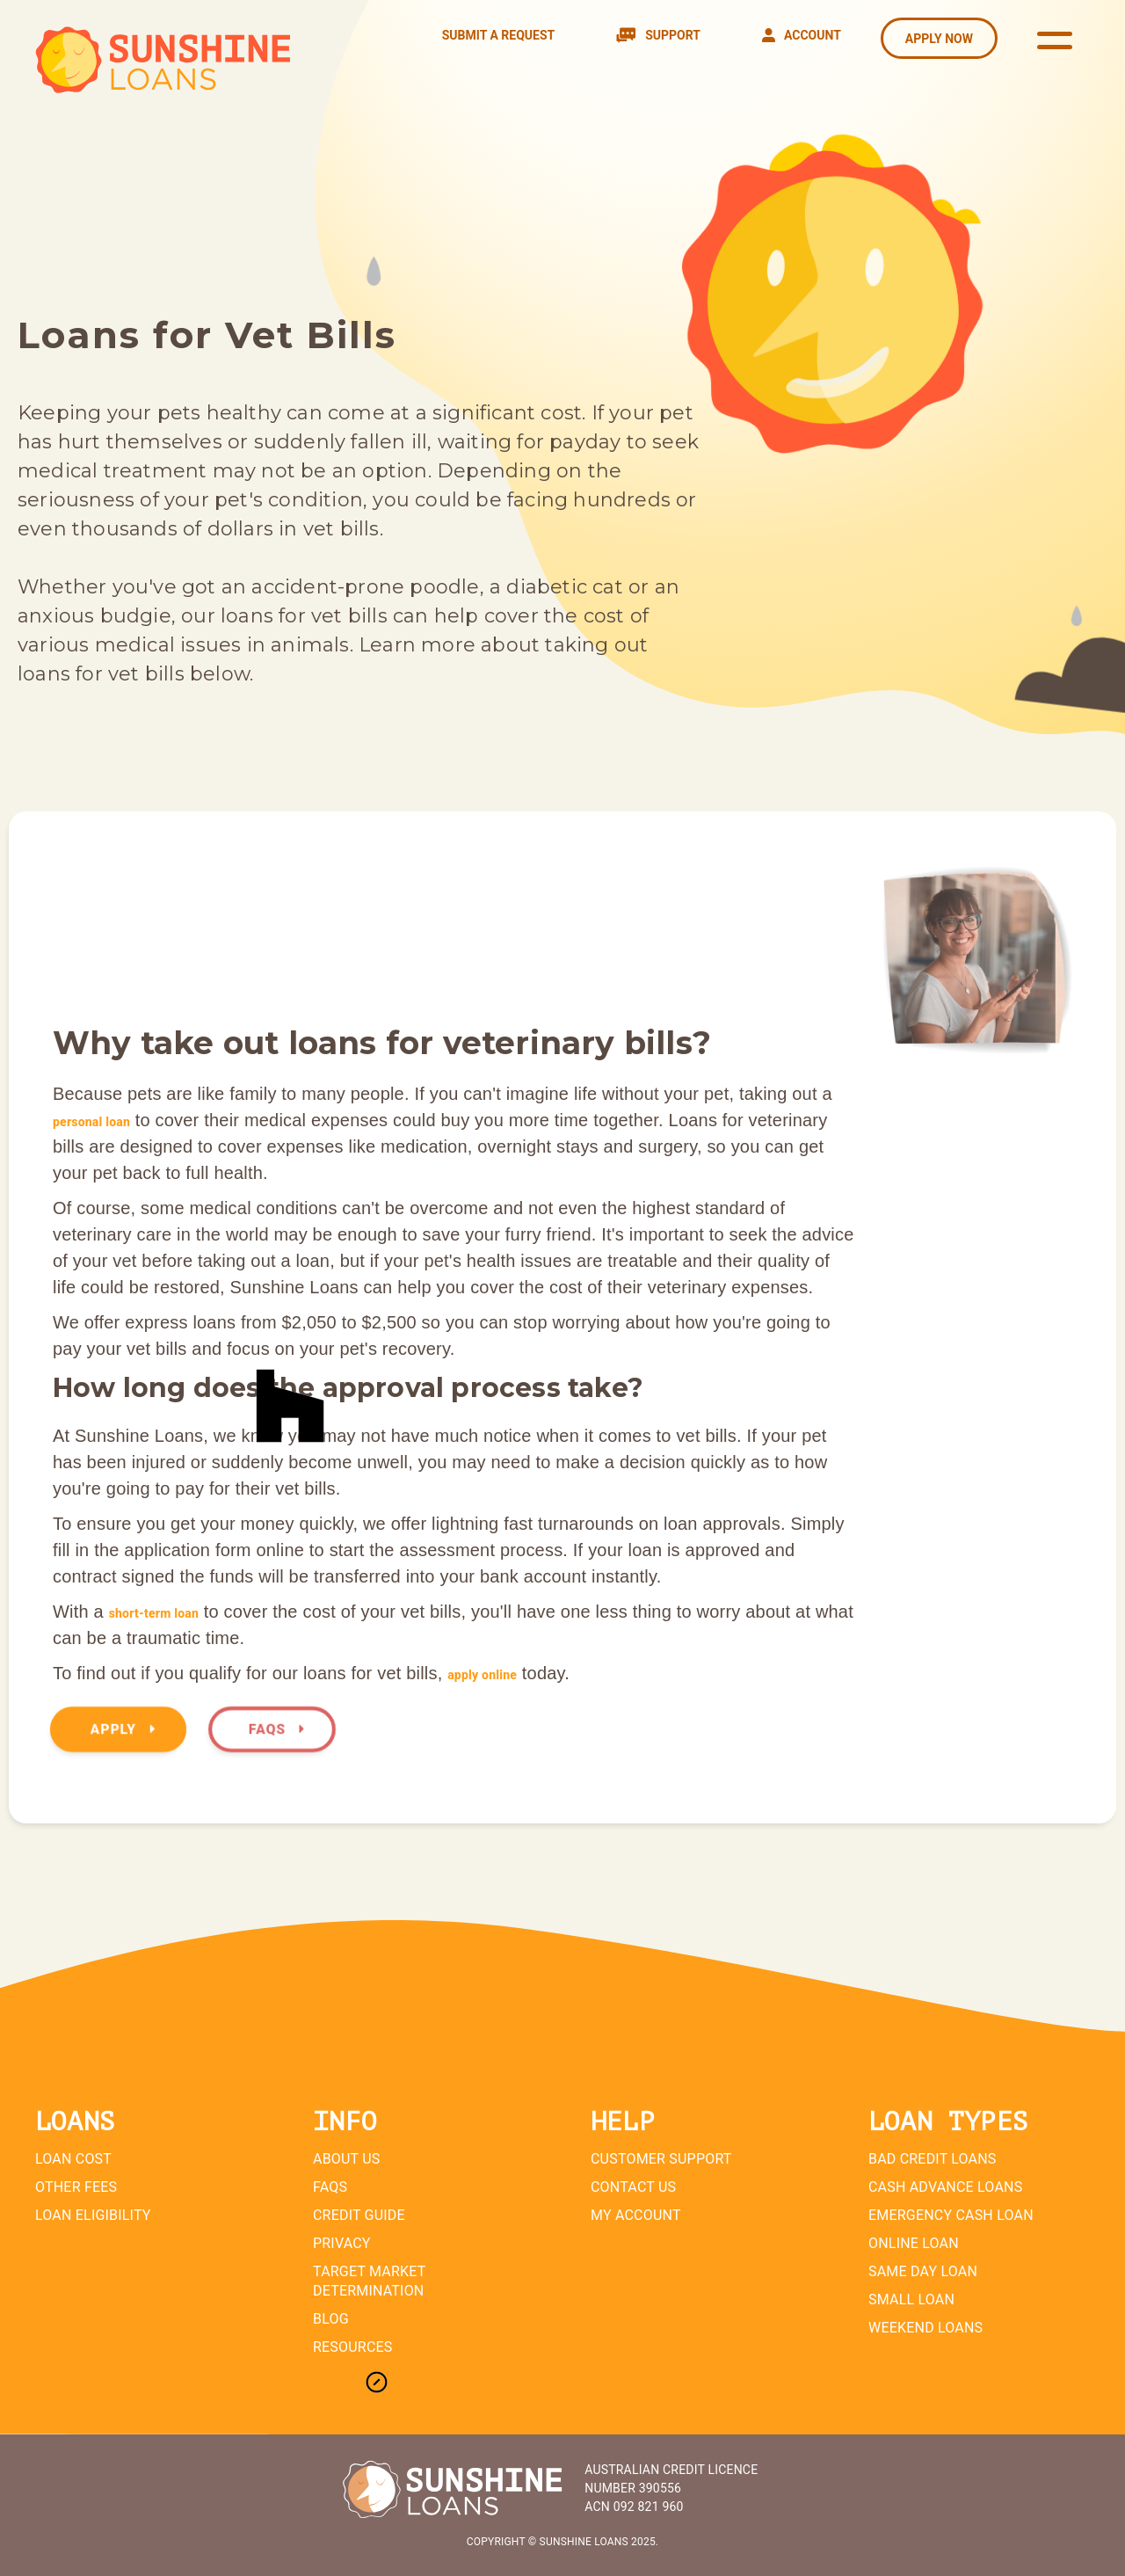 This screenshot has width=1125, height=2576. Describe the element at coordinates (376, 2382) in the screenshot. I see `access compass or navigation features` at that location.